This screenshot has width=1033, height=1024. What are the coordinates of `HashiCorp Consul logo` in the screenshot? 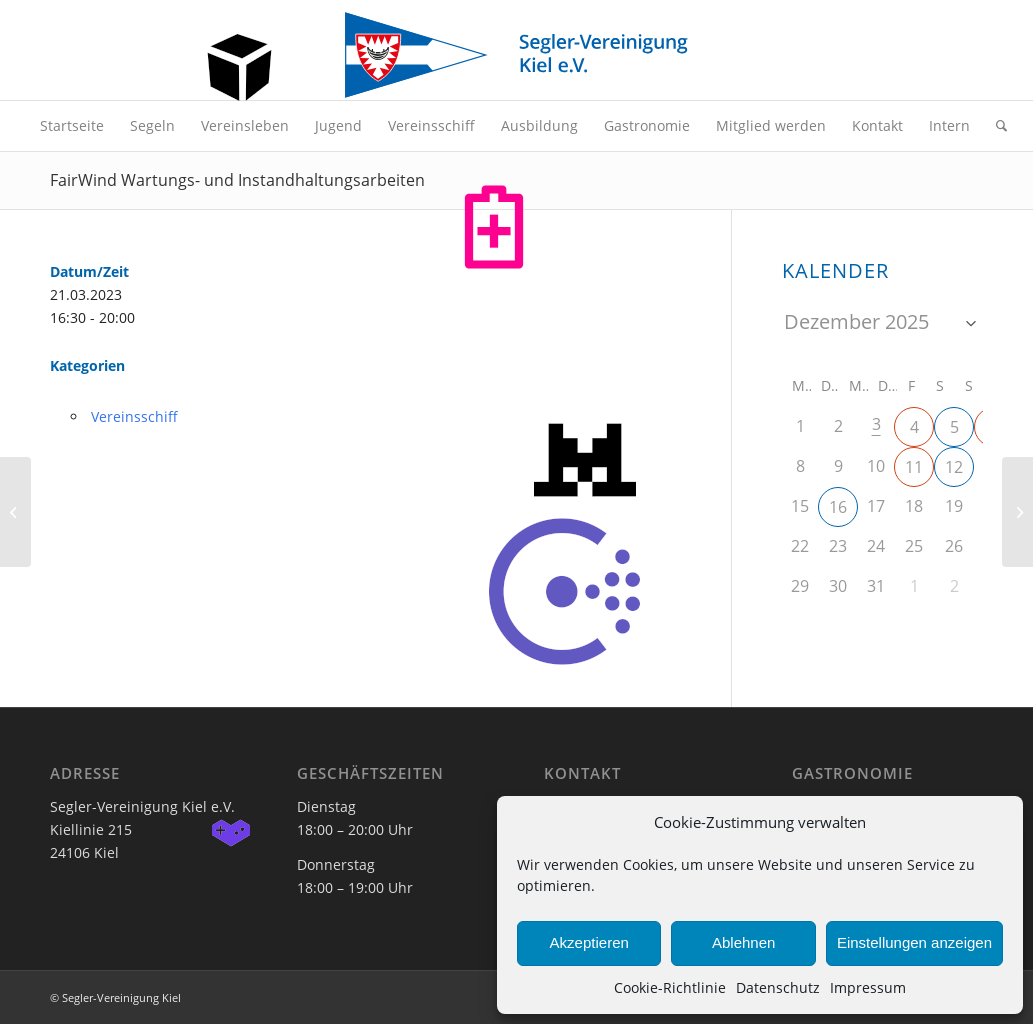 It's located at (564, 591).